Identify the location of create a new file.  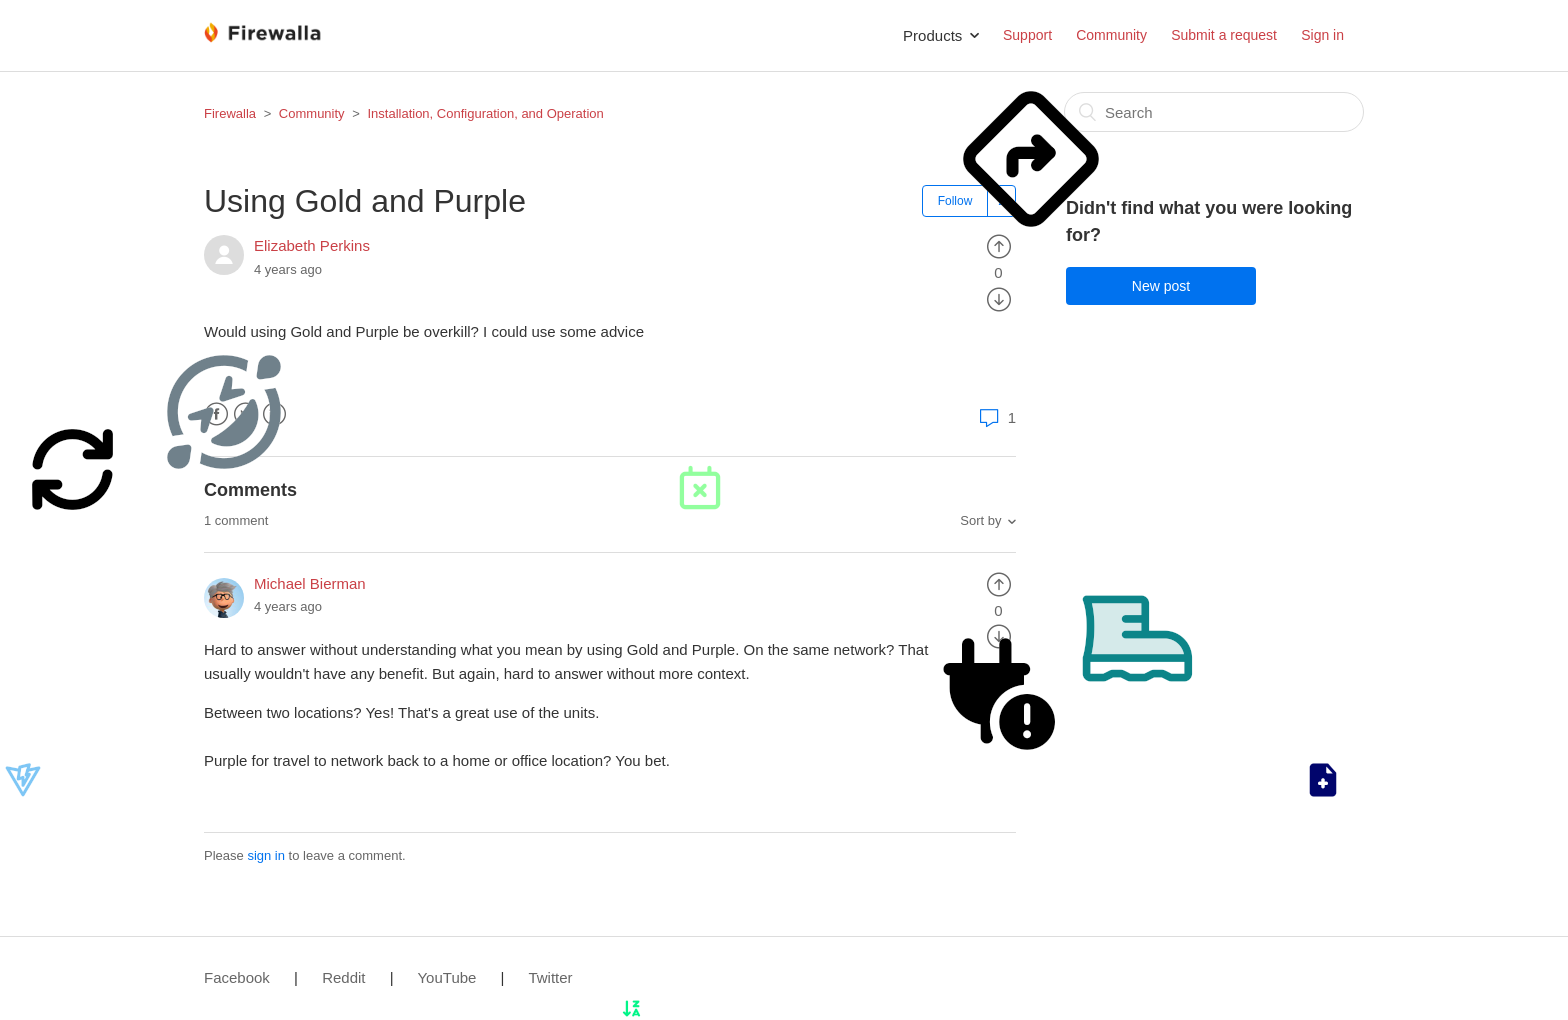
(1323, 780).